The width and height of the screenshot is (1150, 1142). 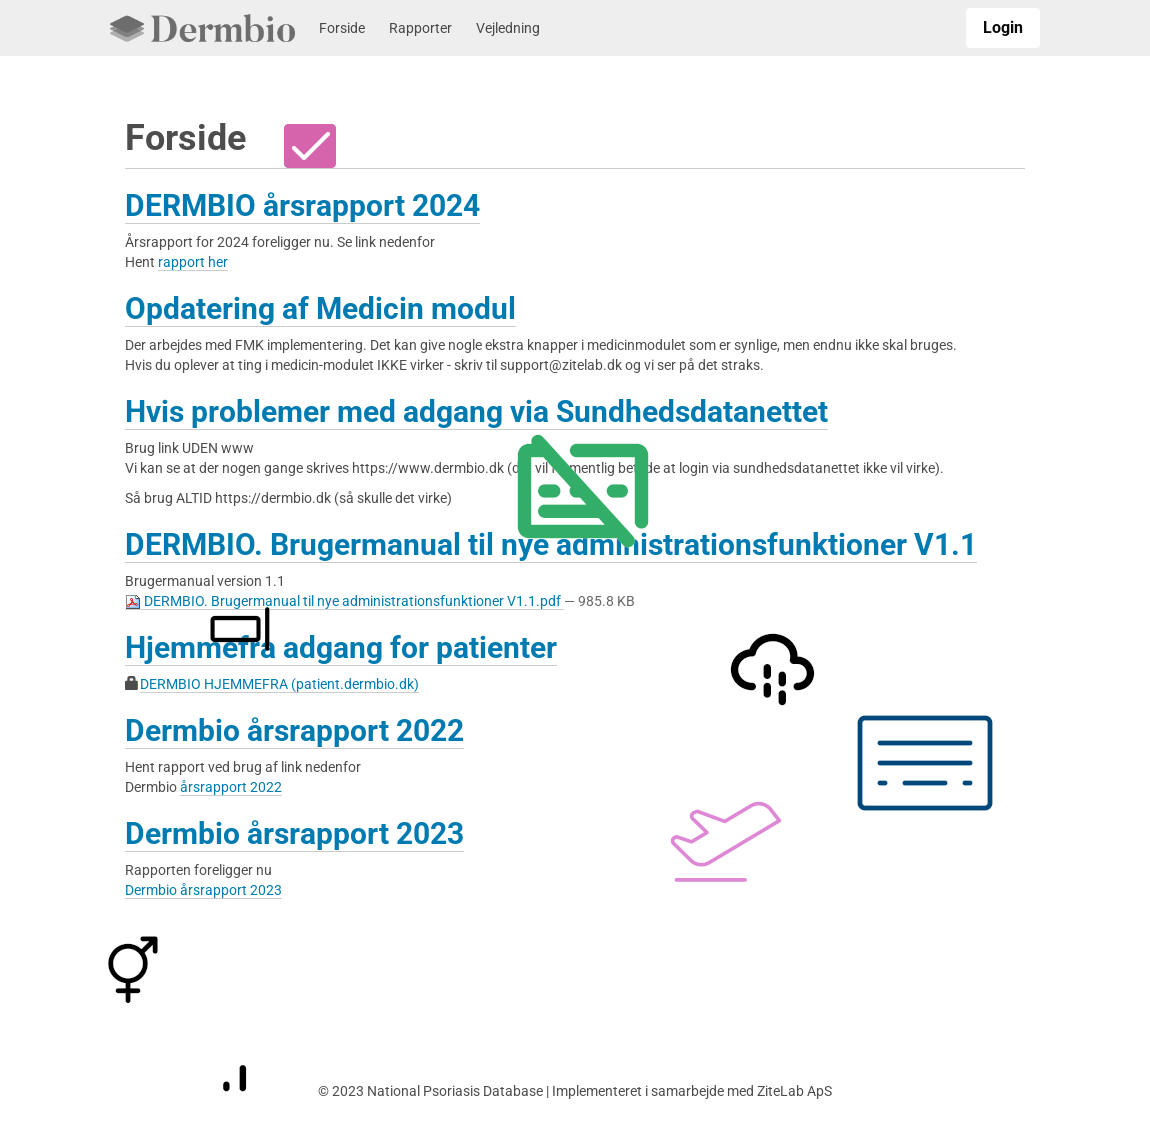 What do you see at coordinates (925, 763) in the screenshot?
I see `open on-screen keyboard` at bounding box center [925, 763].